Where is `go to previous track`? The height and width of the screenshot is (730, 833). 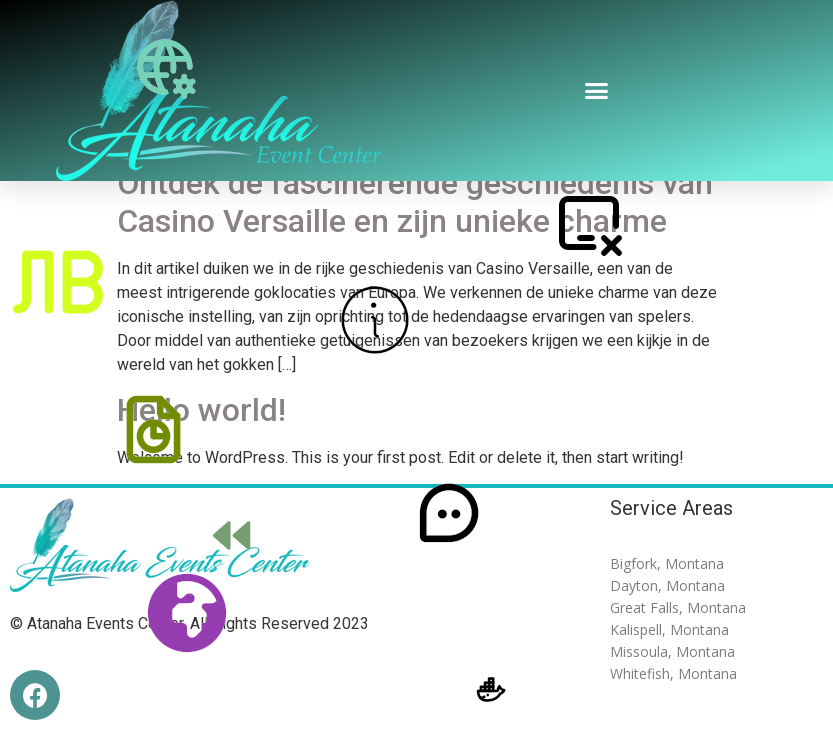
go to previous track is located at coordinates (232, 535).